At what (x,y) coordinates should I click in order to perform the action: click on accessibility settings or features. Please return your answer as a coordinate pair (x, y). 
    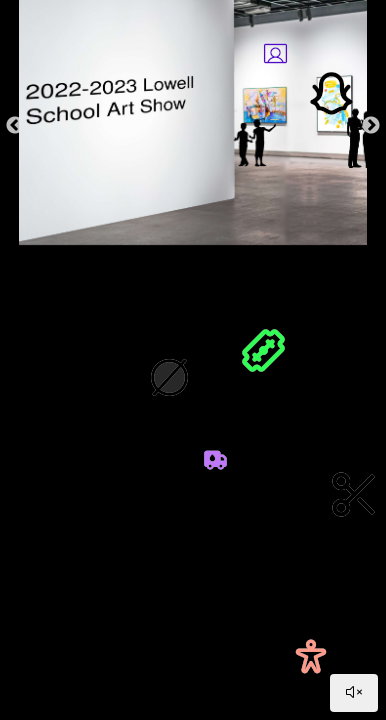
    Looking at the image, I should click on (311, 657).